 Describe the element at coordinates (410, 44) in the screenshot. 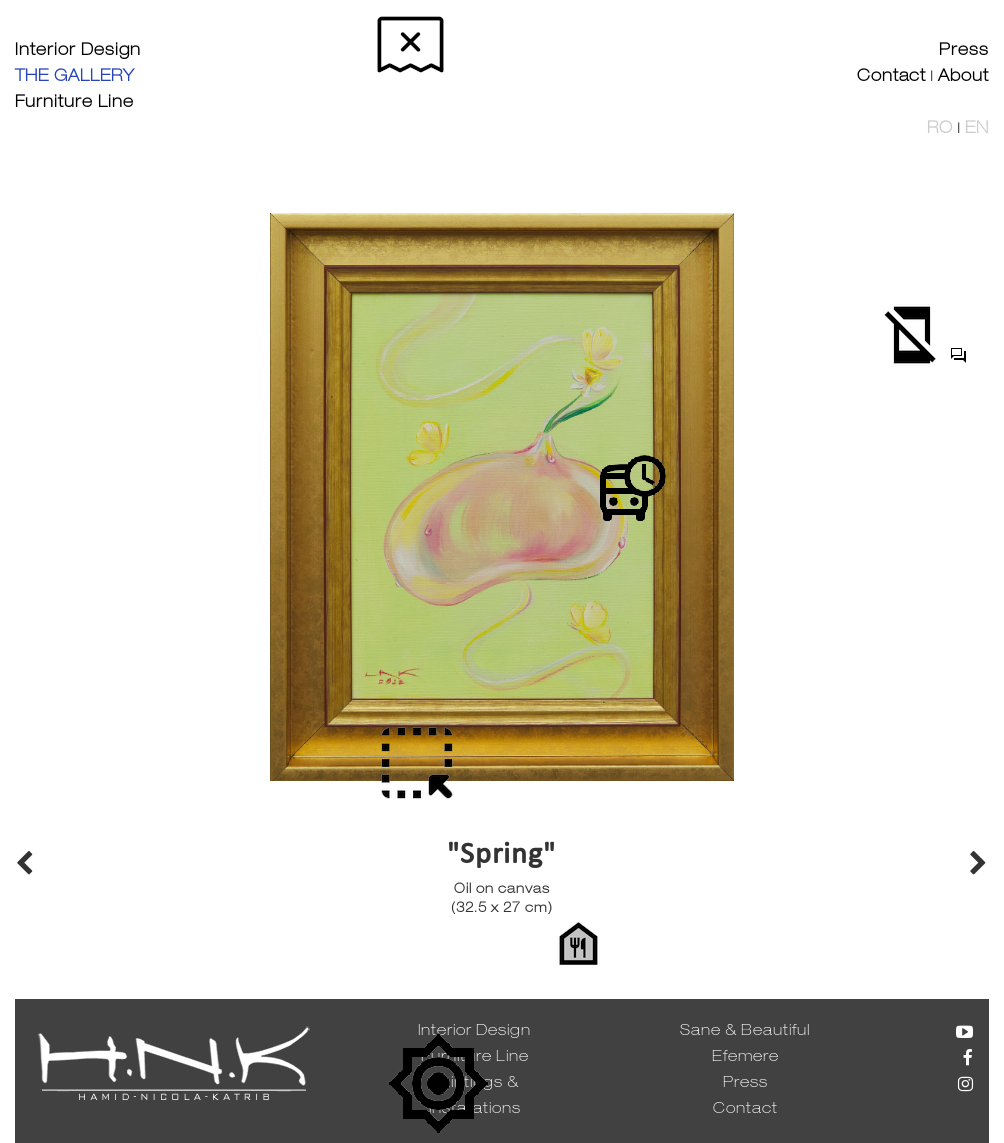

I see `cancel or void a receipt` at that location.